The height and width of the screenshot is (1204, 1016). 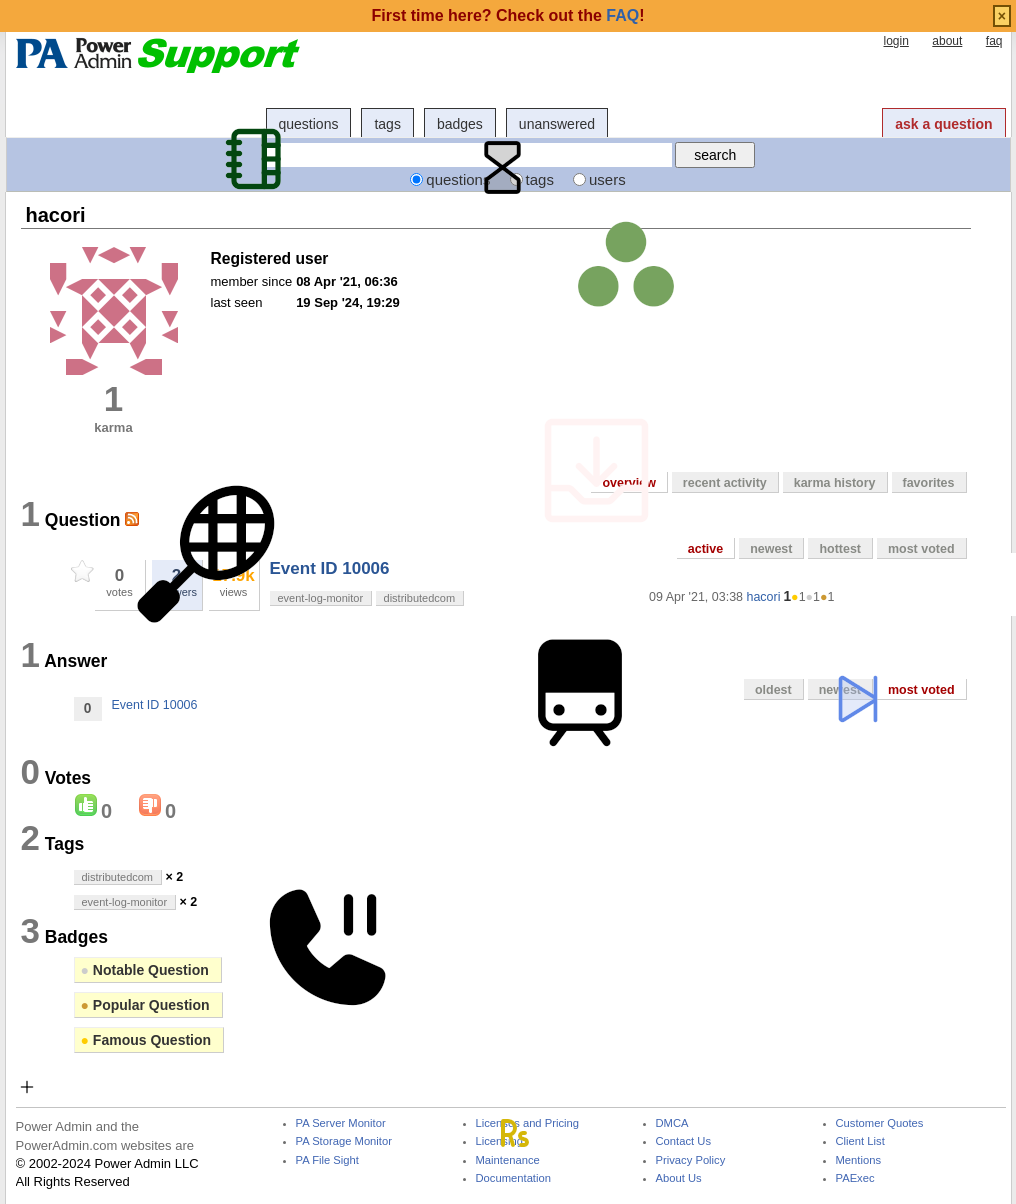 I want to click on put current call on hold, so click(x=330, y=945).